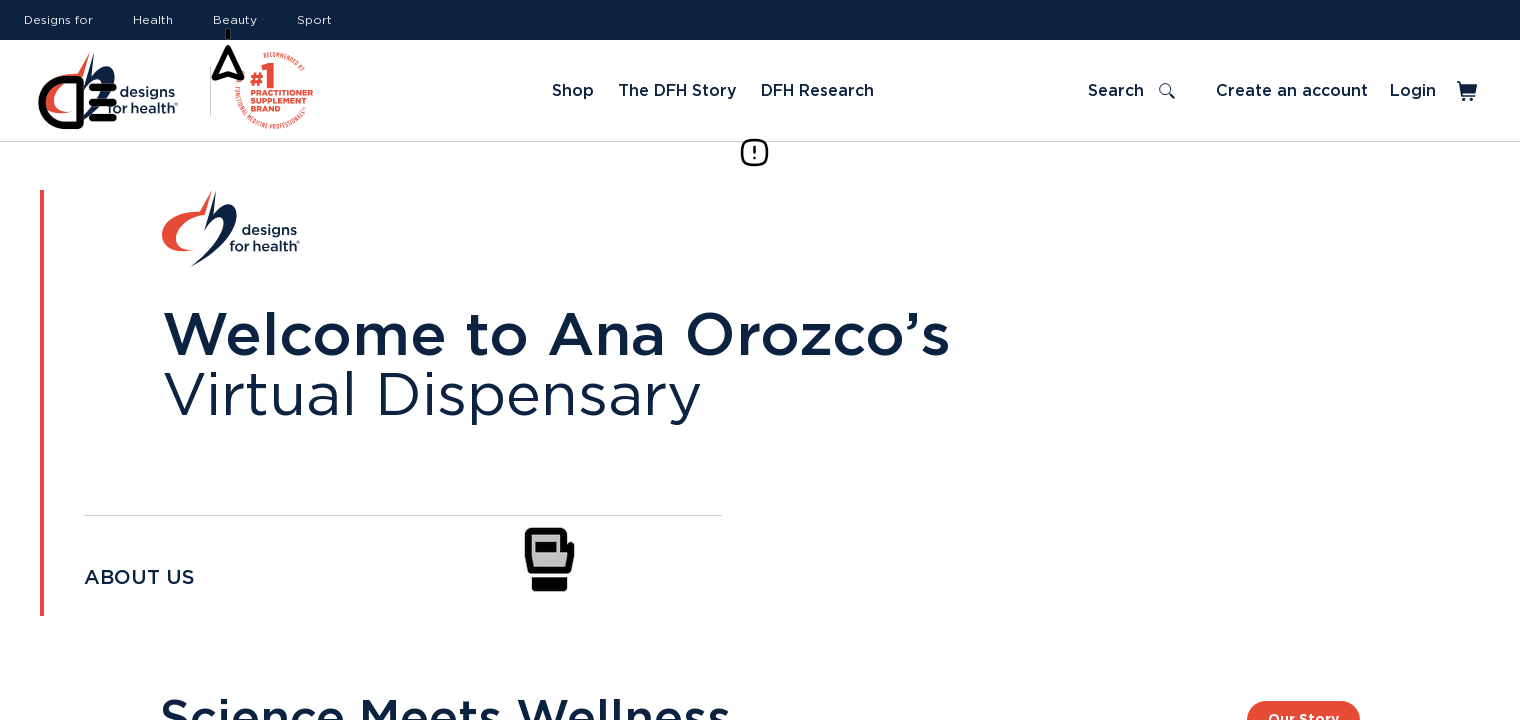  What do you see at coordinates (77, 102) in the screenshot?
I see `toggle vehicle headlights on or off` at bounding box center [77, 102].